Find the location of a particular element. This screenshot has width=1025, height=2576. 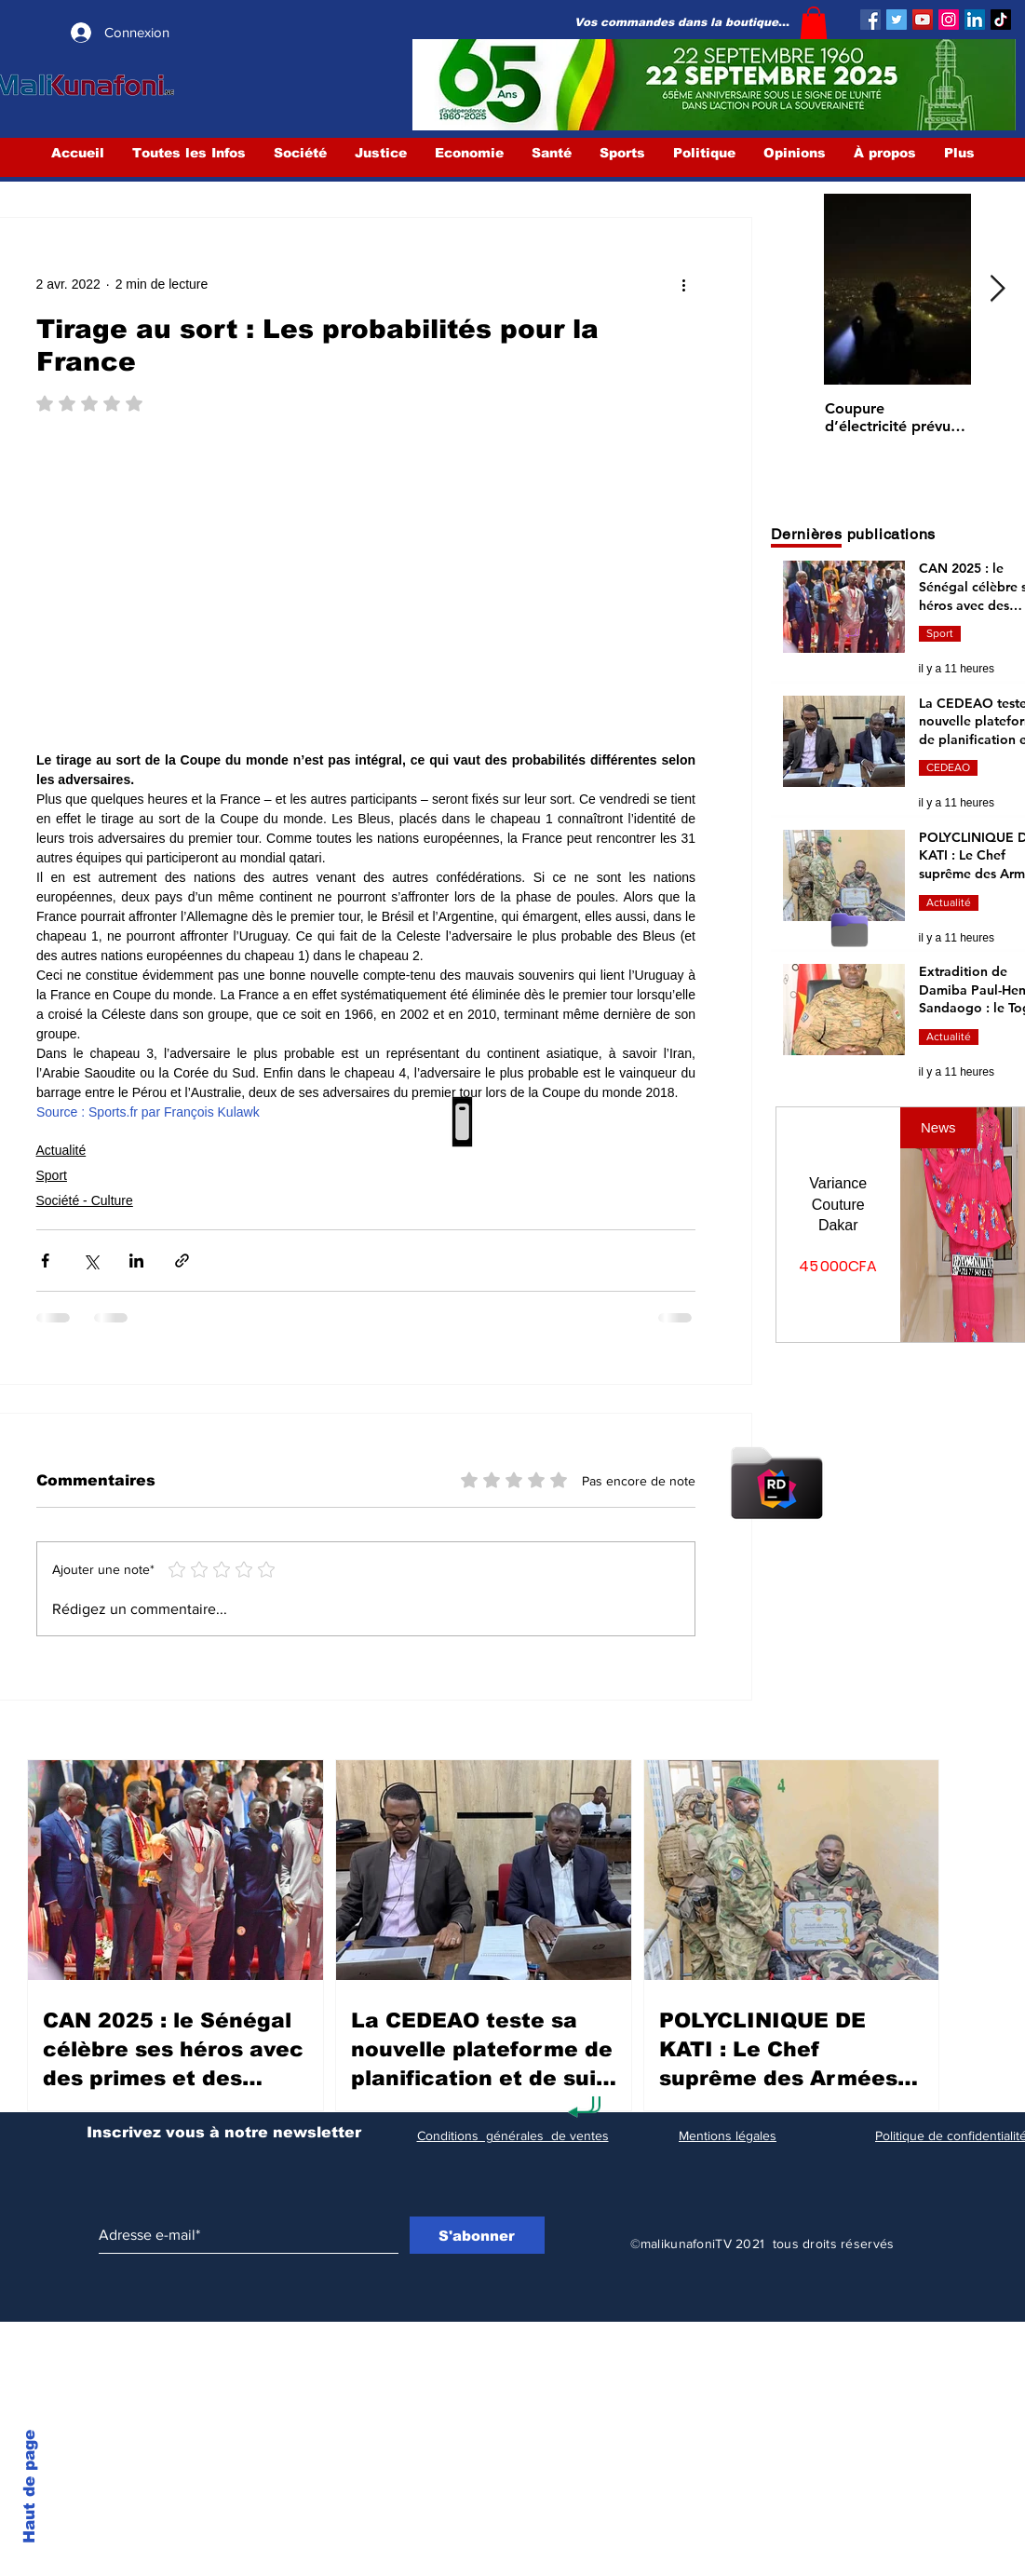

reply to all recipients of an email is located at coordinates (584, 2105).